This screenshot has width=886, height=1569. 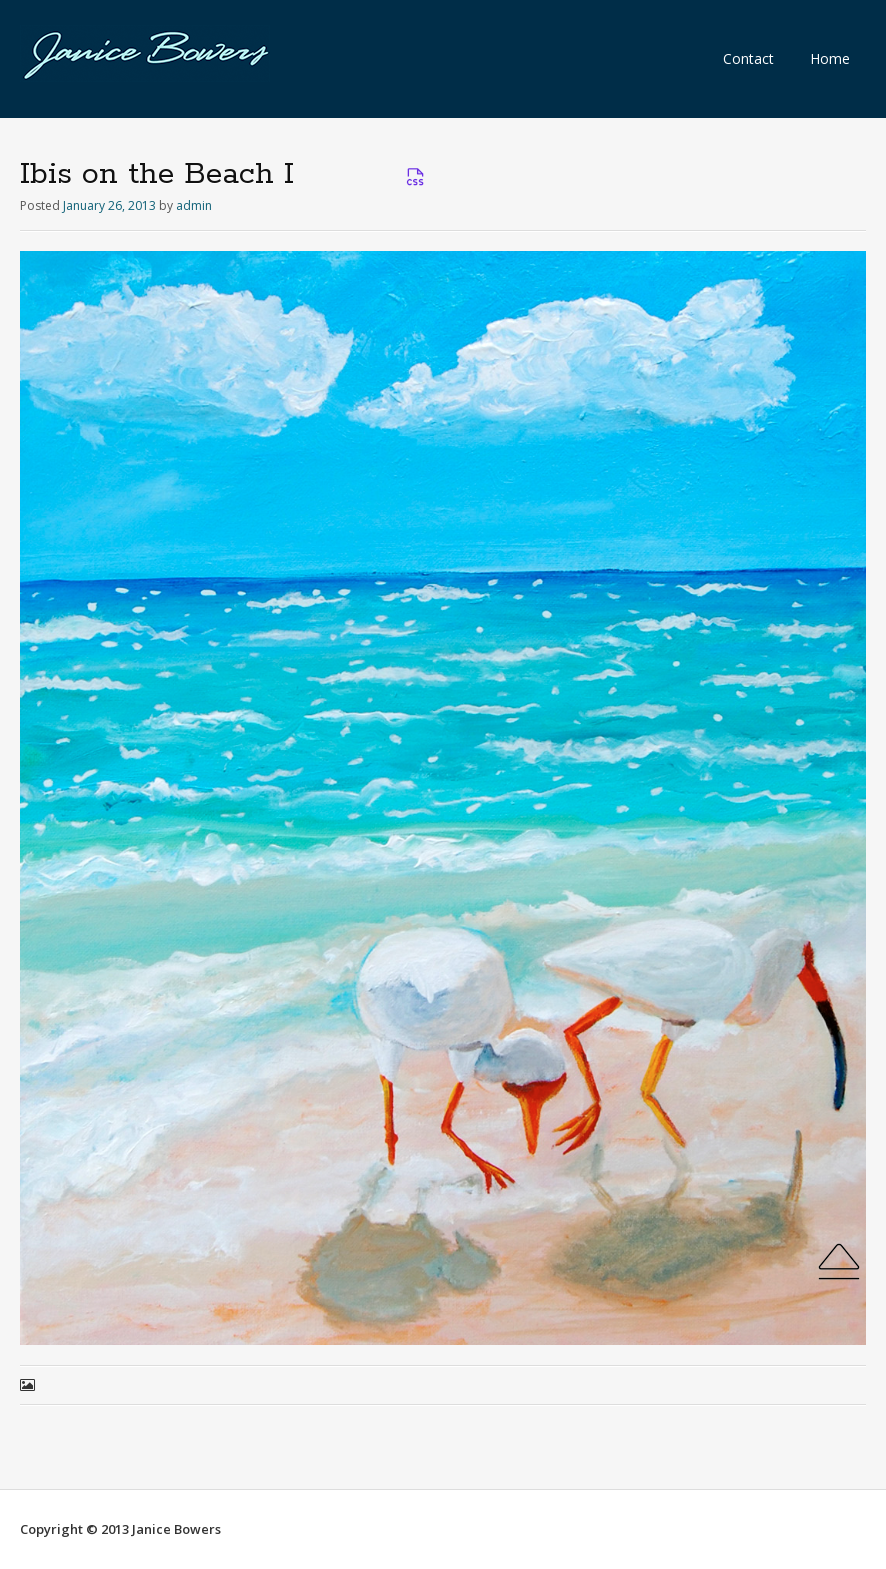 What do you see at coordinates (839, 1264) in the screenshot?
I see `eject media or disc` at bounding box center [839, 1264].